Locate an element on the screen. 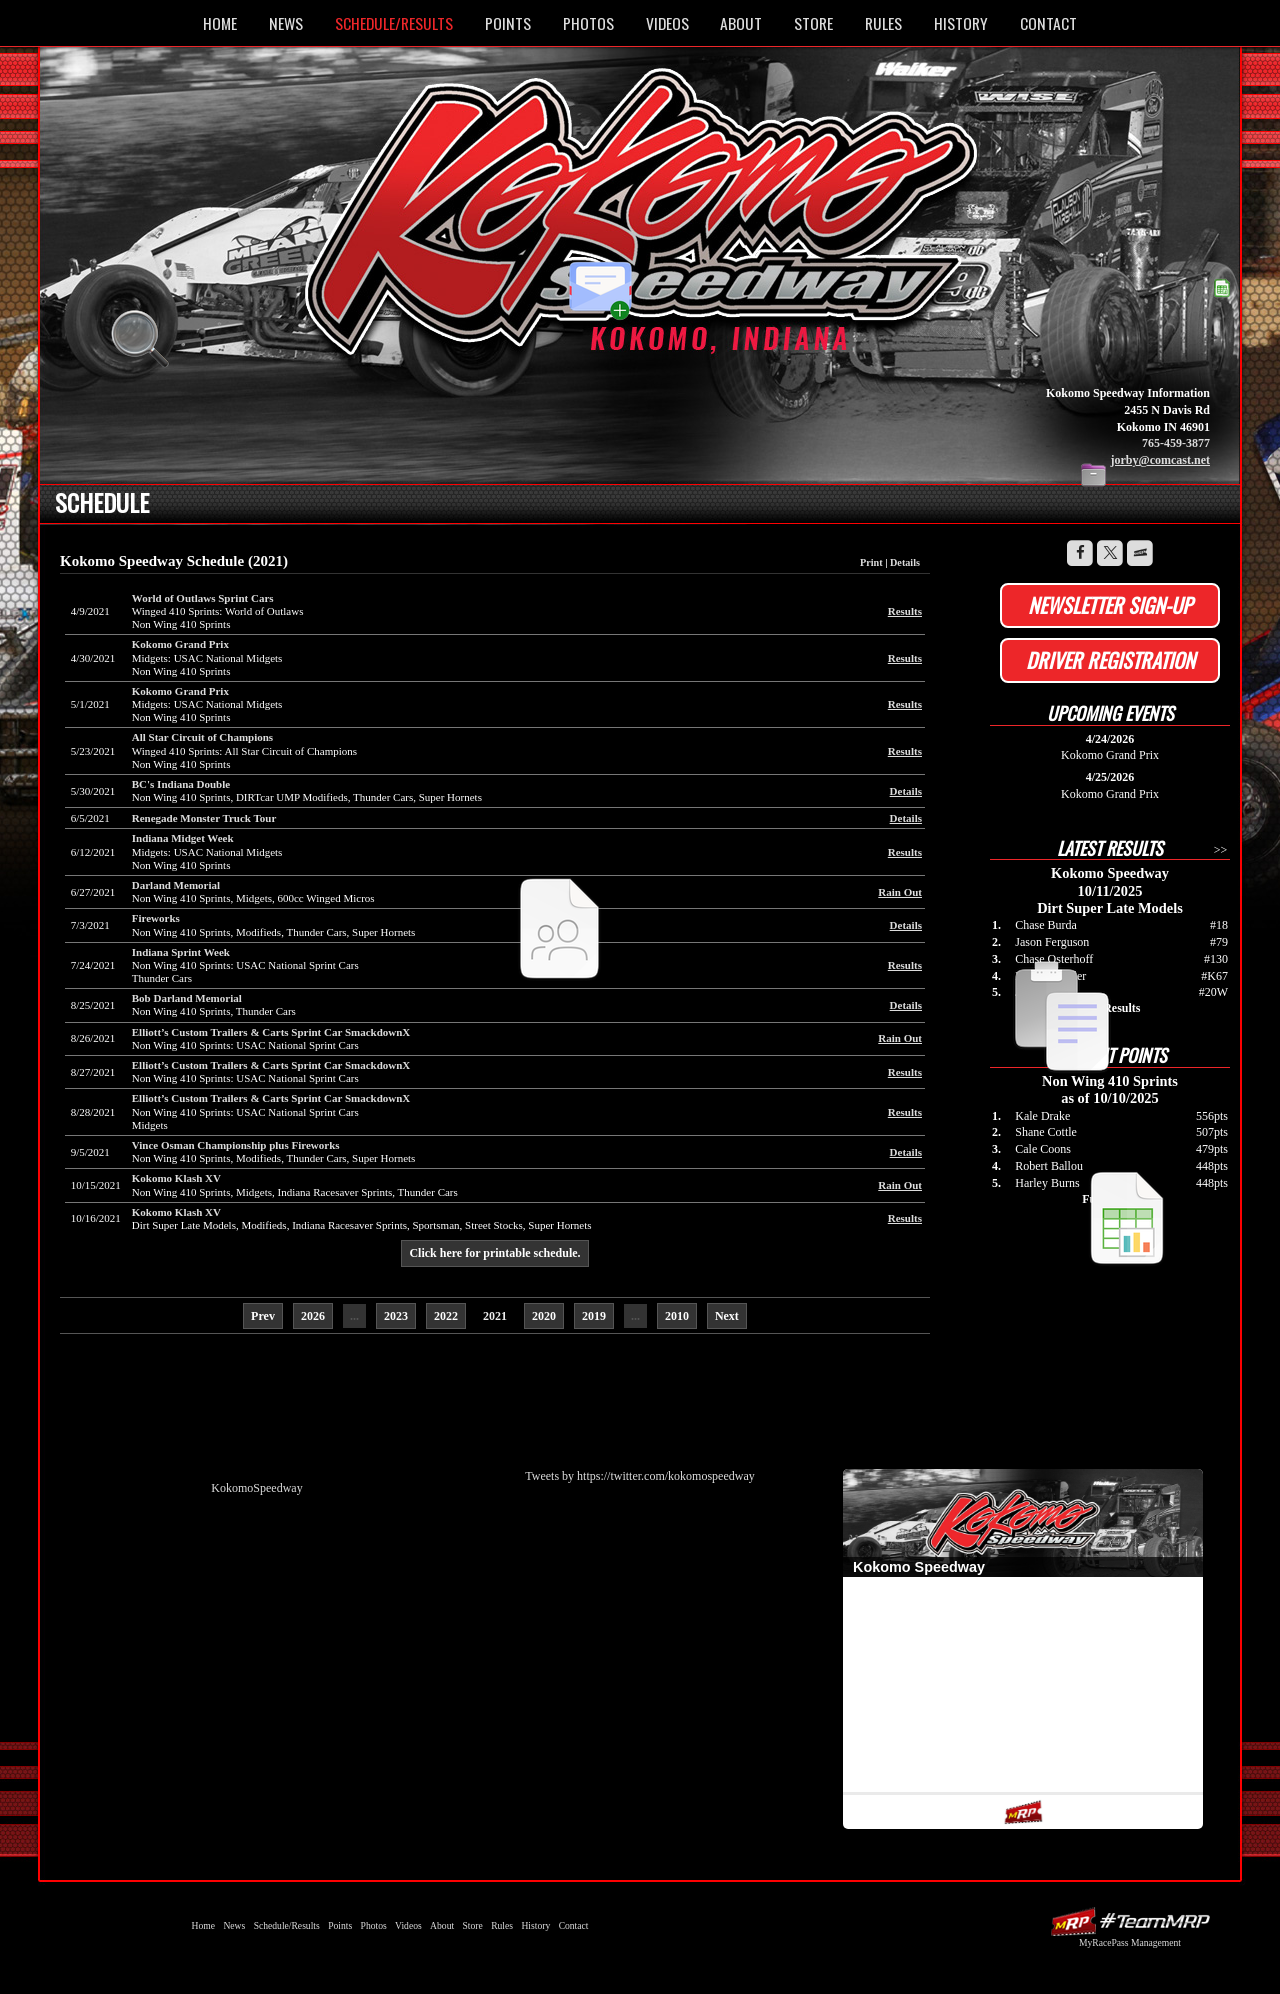  indicates a file containing author or contributor information is located at coordinates (559, 928).